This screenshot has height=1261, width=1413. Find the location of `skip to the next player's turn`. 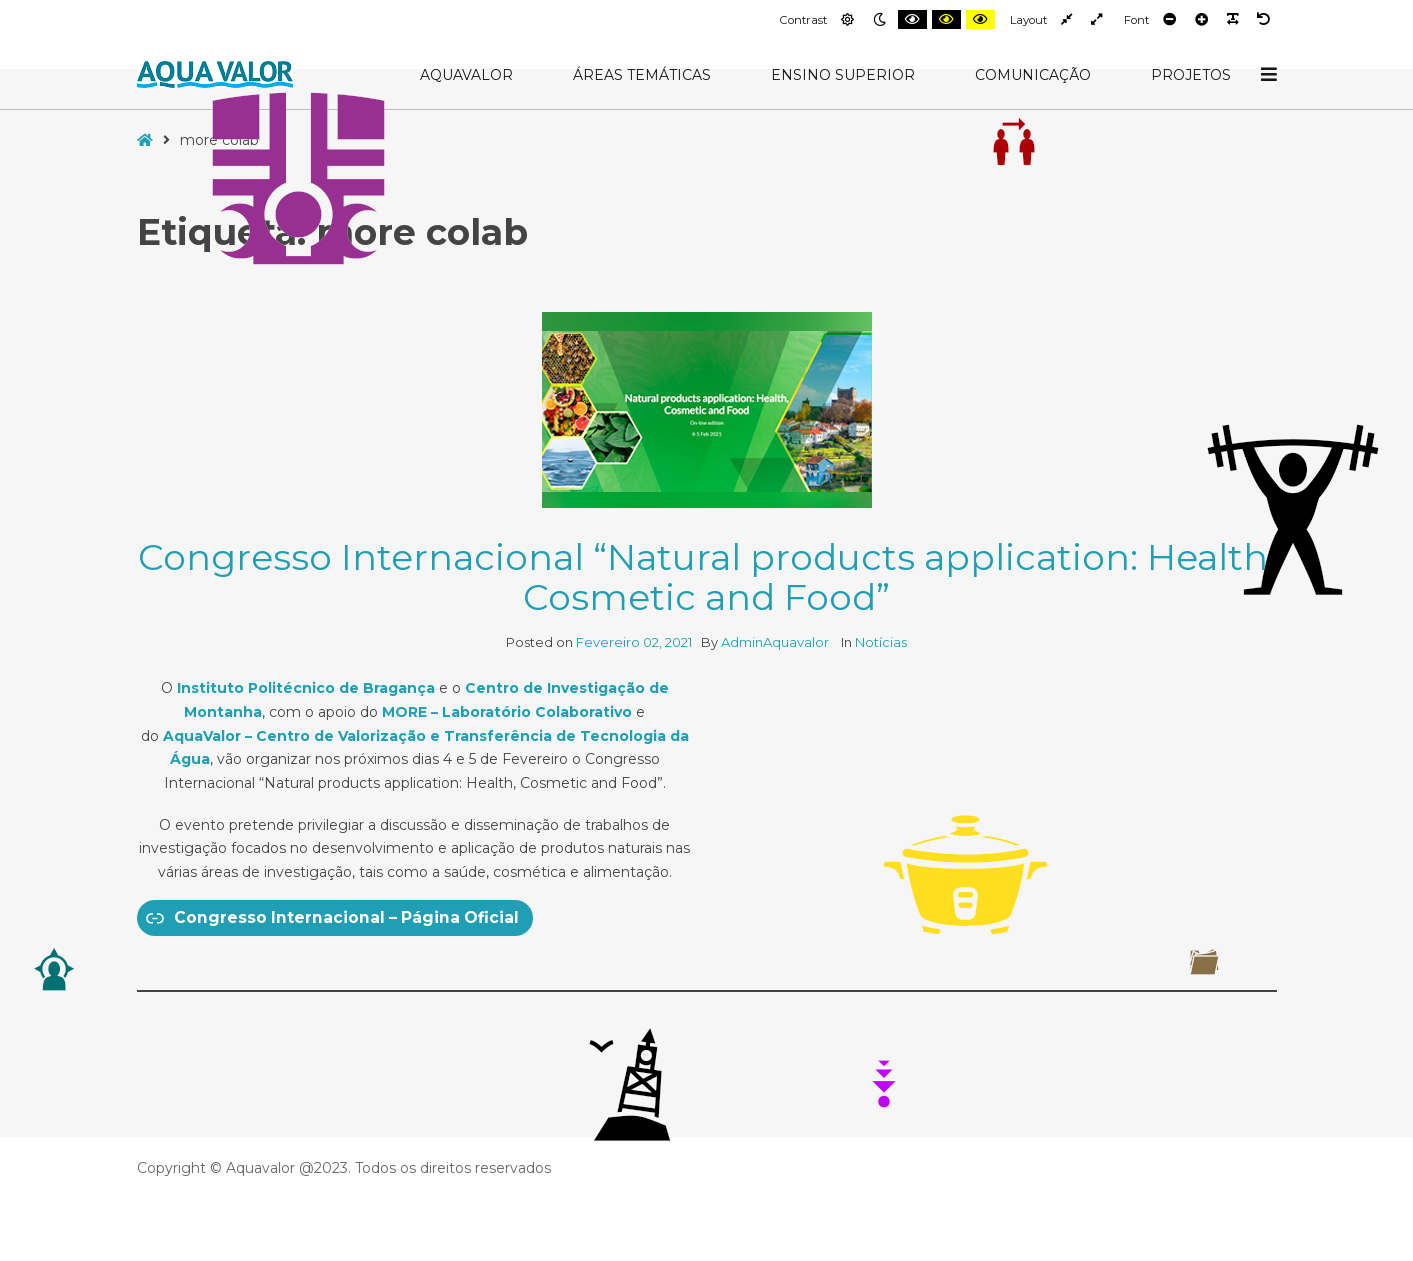

skip to the next player's turn is located at coordinates (1014, 142).